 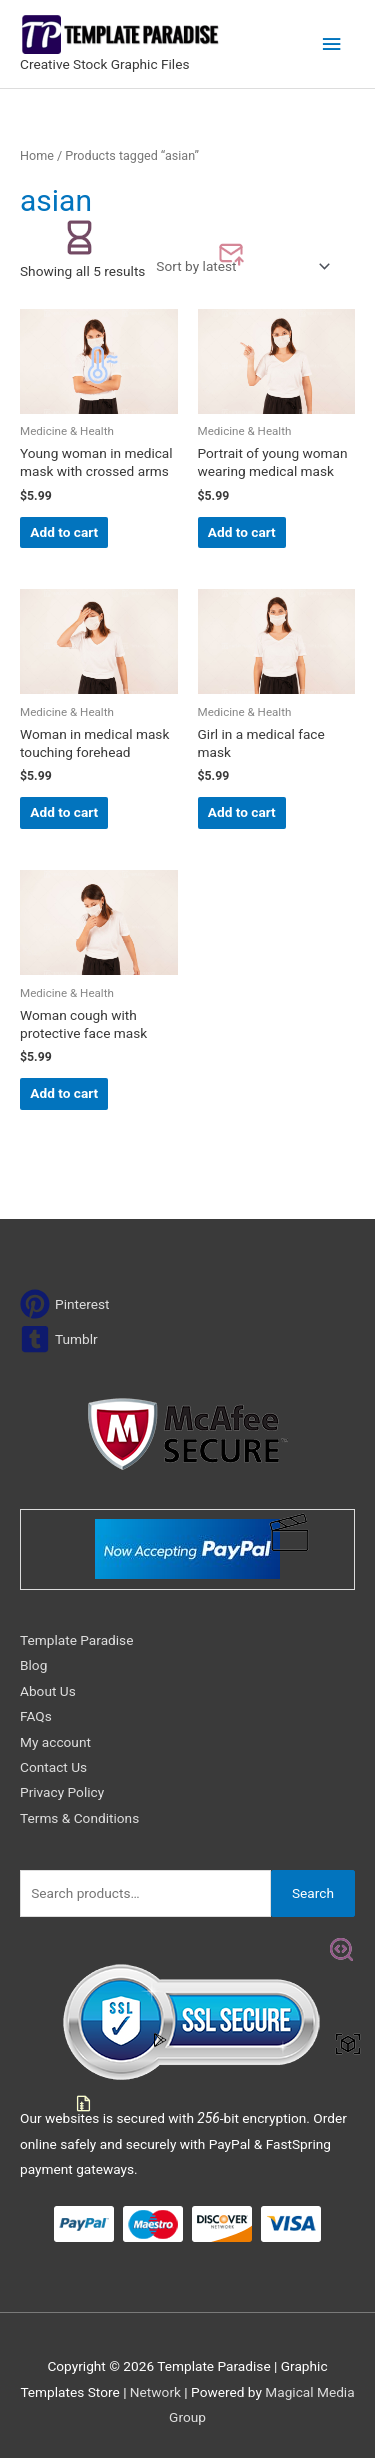 I want to click on access video or movie content, so click(x=290, y=1534).